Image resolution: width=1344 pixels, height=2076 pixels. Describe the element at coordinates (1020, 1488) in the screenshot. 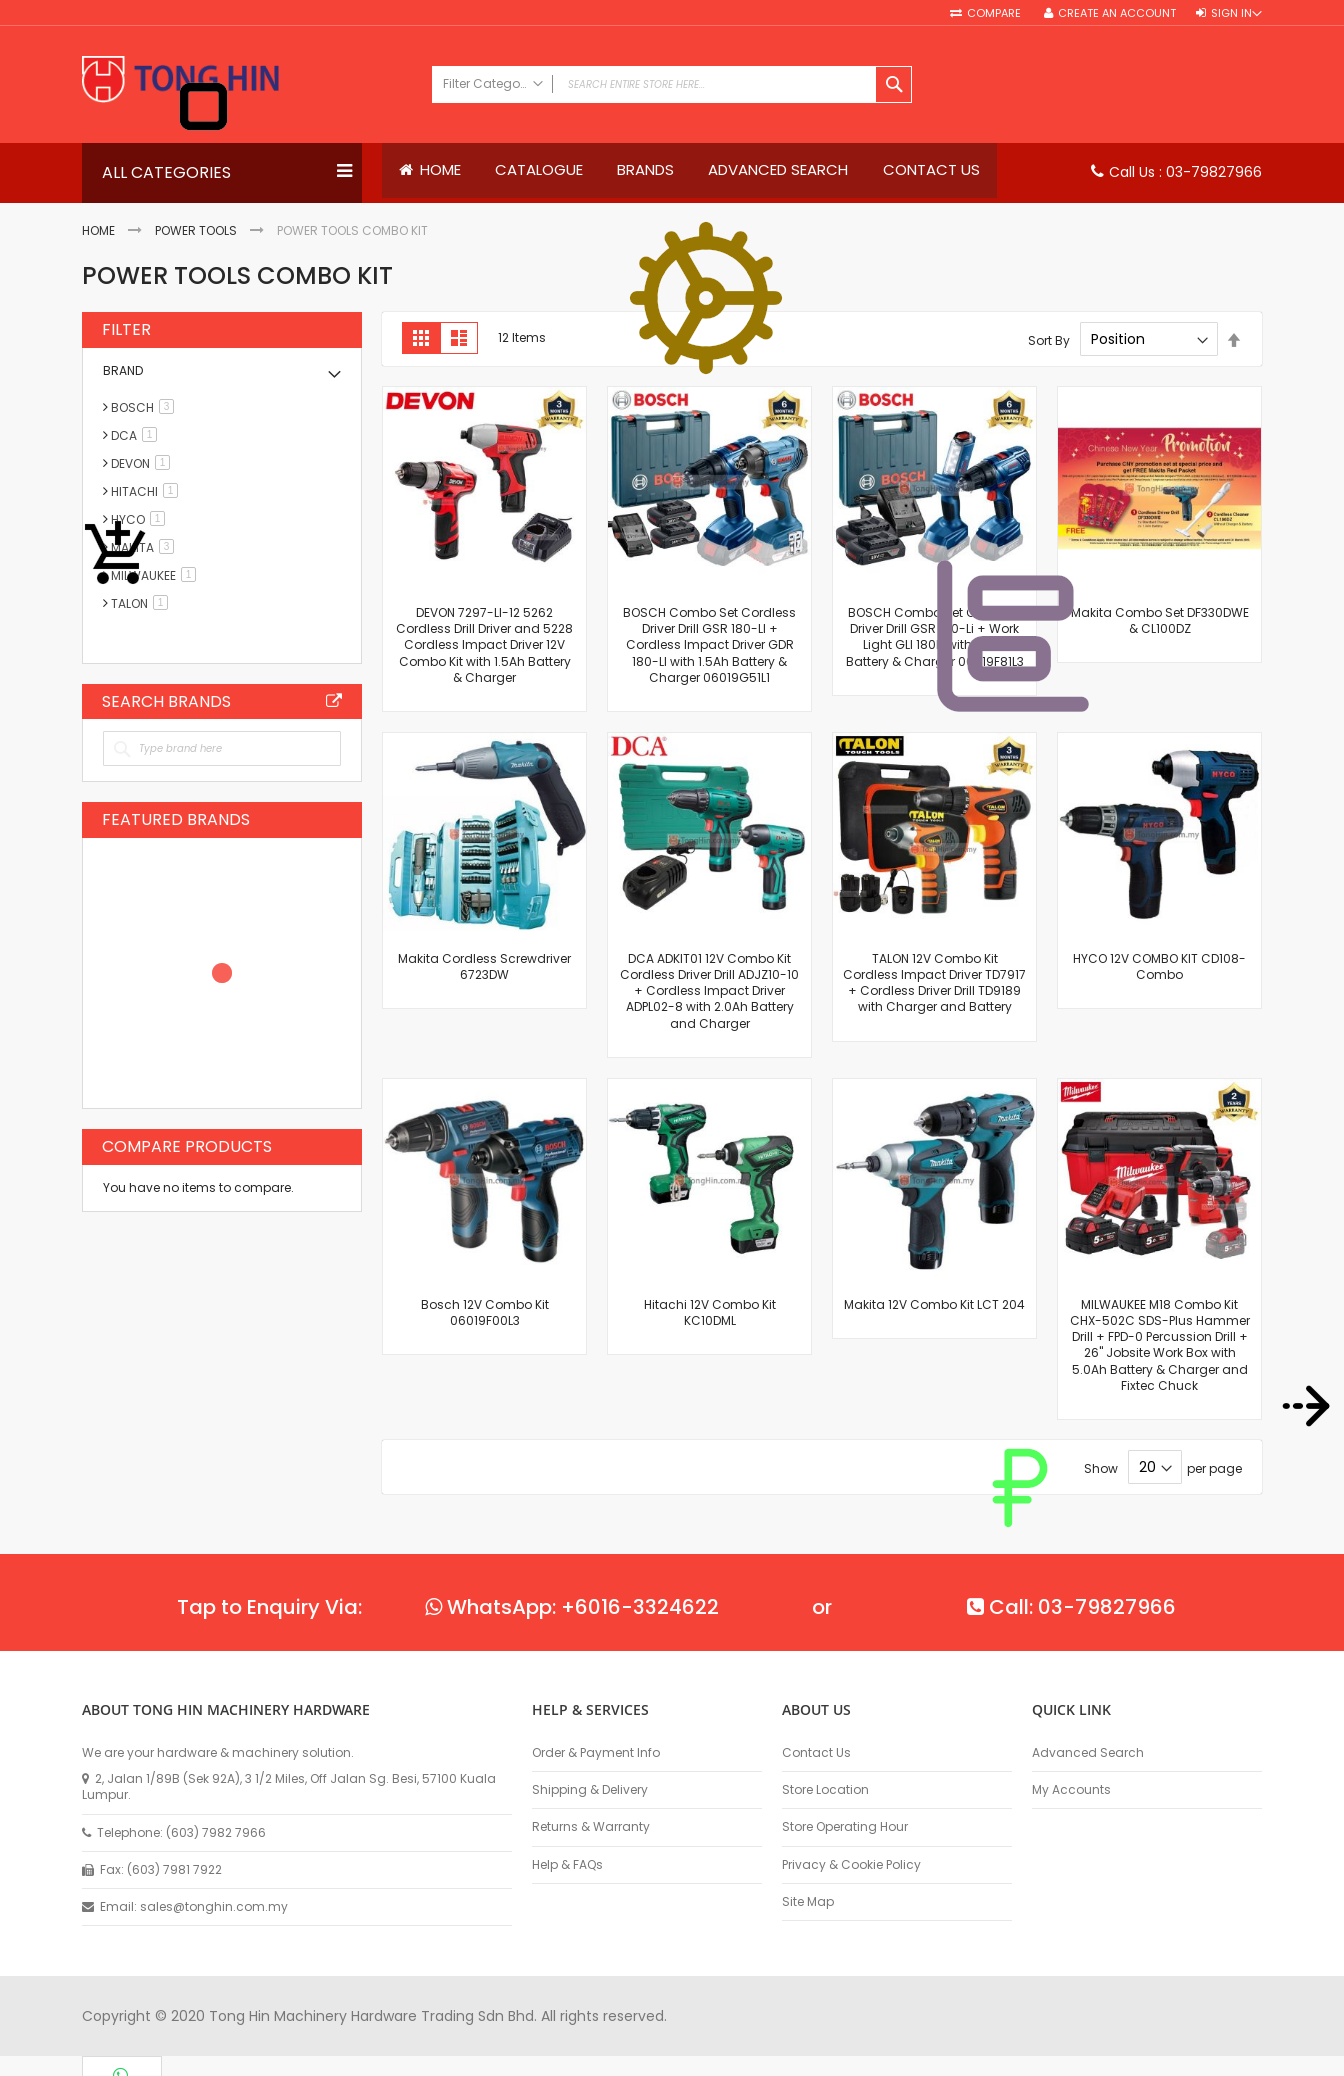

I see `indicates price or amount in russian rubles` at that location.